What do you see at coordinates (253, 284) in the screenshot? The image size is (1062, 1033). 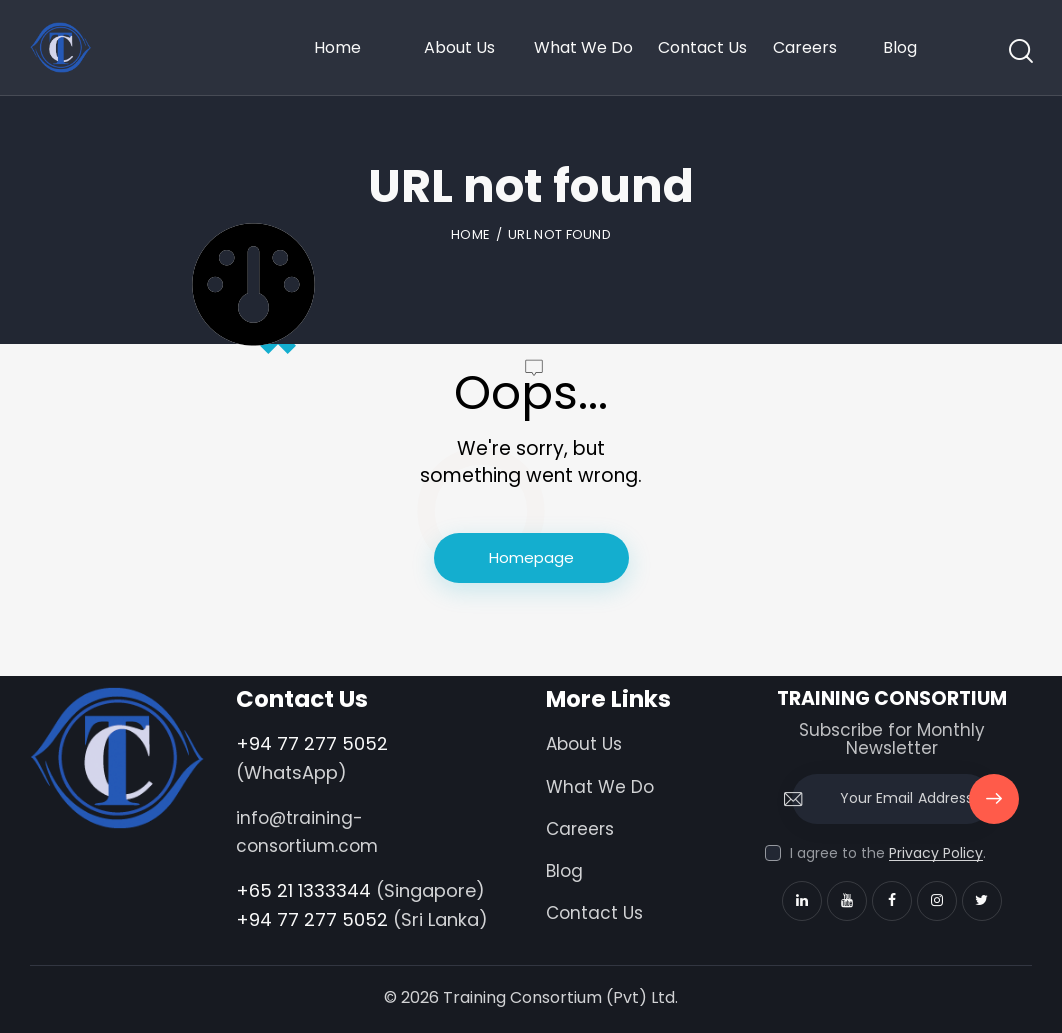 I see `view current performance or speed level` at bounding box center [253, 284].